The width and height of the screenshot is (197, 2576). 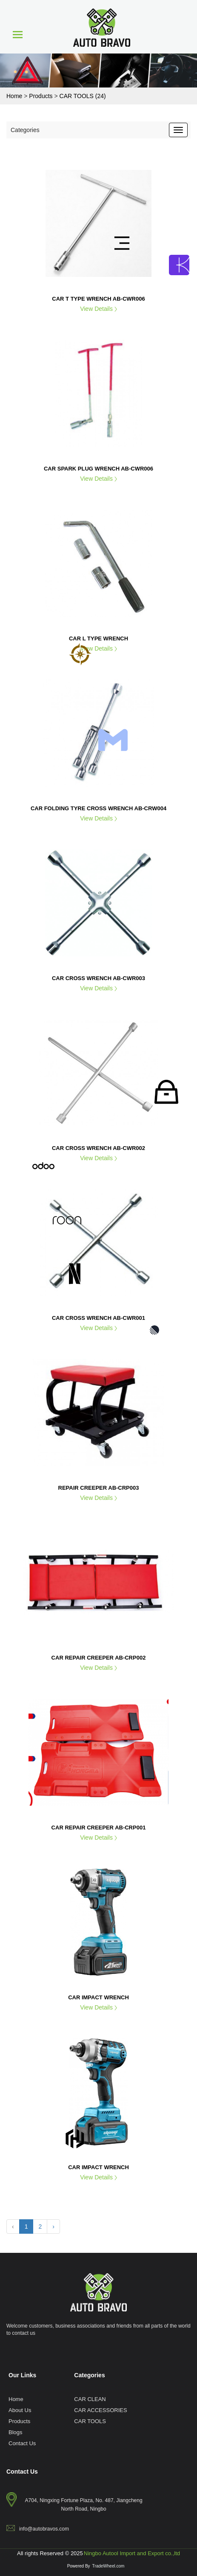 I want to click on open navigation menu, so click(x=122, y=243).